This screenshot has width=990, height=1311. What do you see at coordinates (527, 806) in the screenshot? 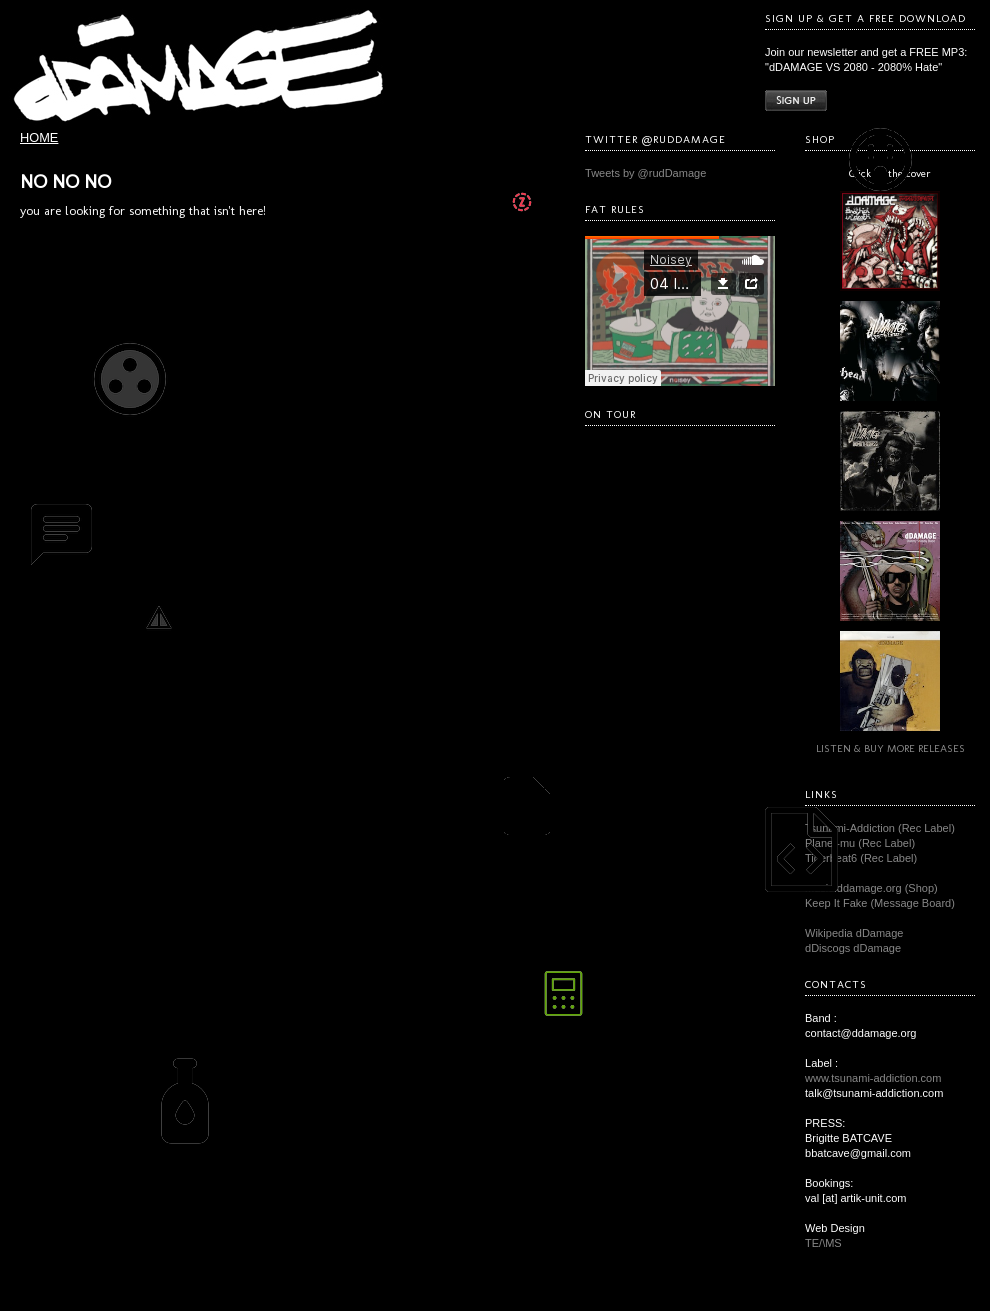
I see `insert or attach a file` at bounding box center [527, 806].